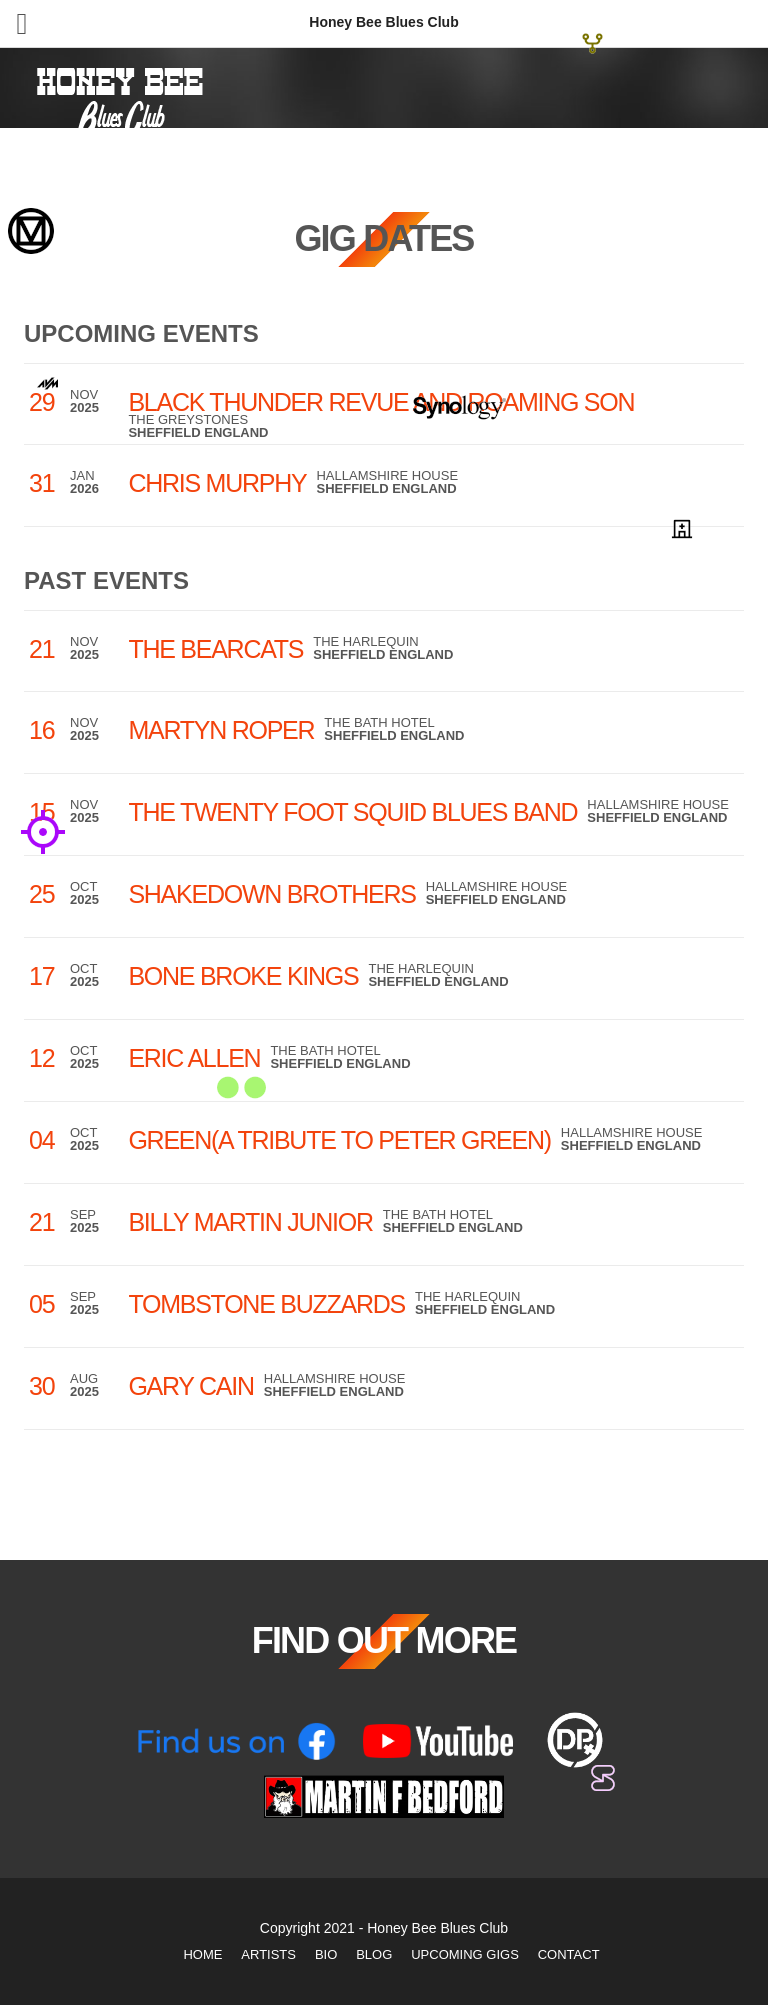 The height and width of the screenshot is (2005, 768). Describe the element at coordinates (603, 1778) in the screenshot. I see `open Session messaging app` at that location.